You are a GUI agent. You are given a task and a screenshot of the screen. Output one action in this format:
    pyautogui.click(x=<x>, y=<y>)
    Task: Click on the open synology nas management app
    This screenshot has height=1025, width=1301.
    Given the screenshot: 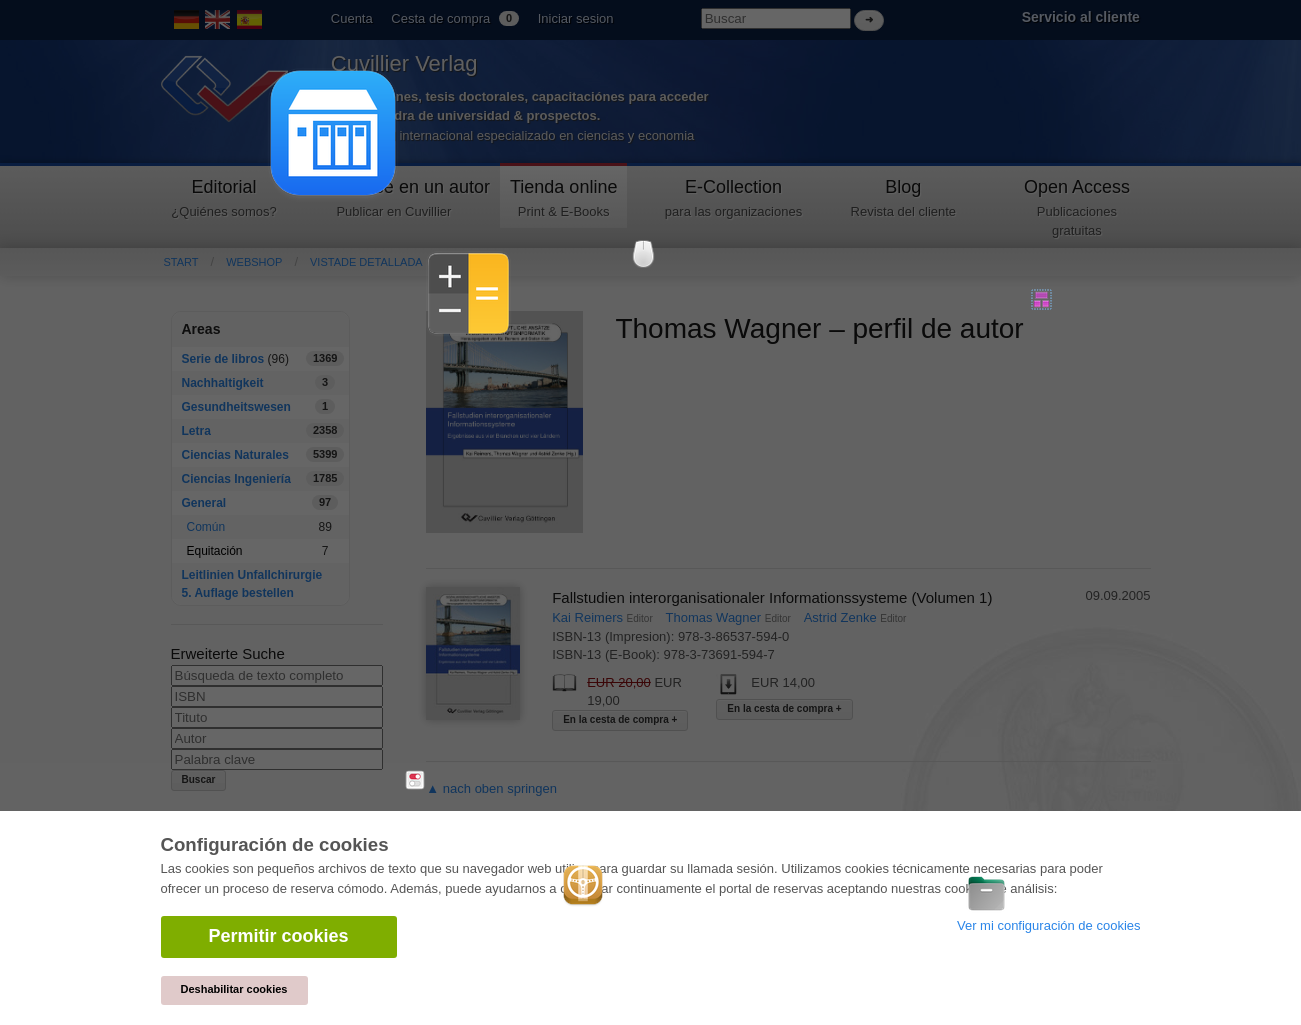 What is the action you would take?
    pyautogui.click(x=333, y=133)
    